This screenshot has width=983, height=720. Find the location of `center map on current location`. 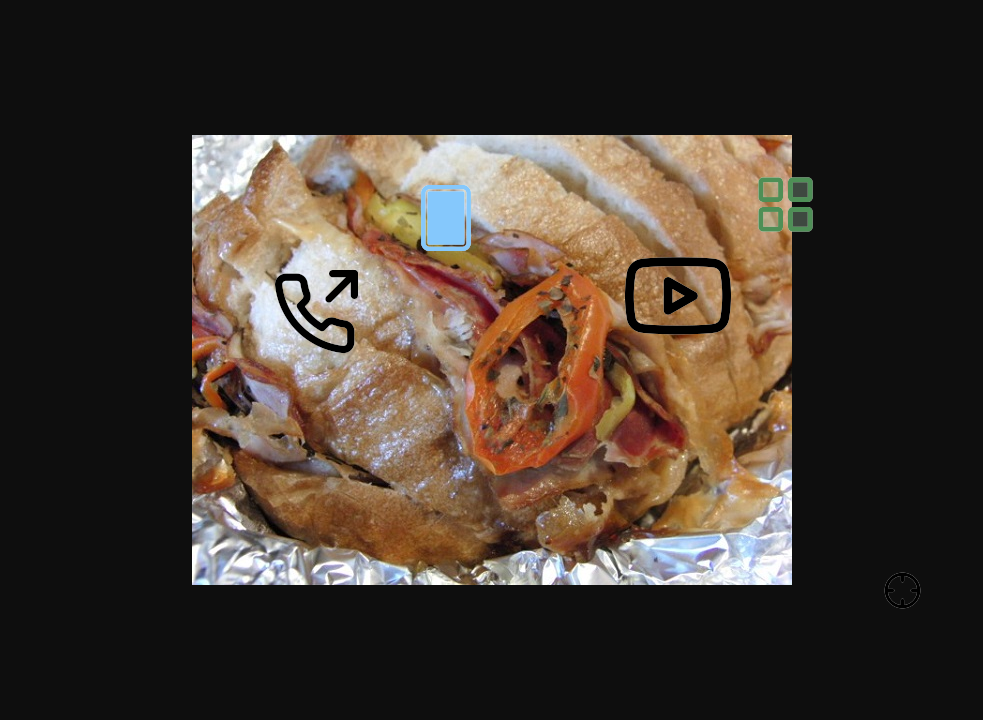

center map on current location is located at coordinates (902, 590).